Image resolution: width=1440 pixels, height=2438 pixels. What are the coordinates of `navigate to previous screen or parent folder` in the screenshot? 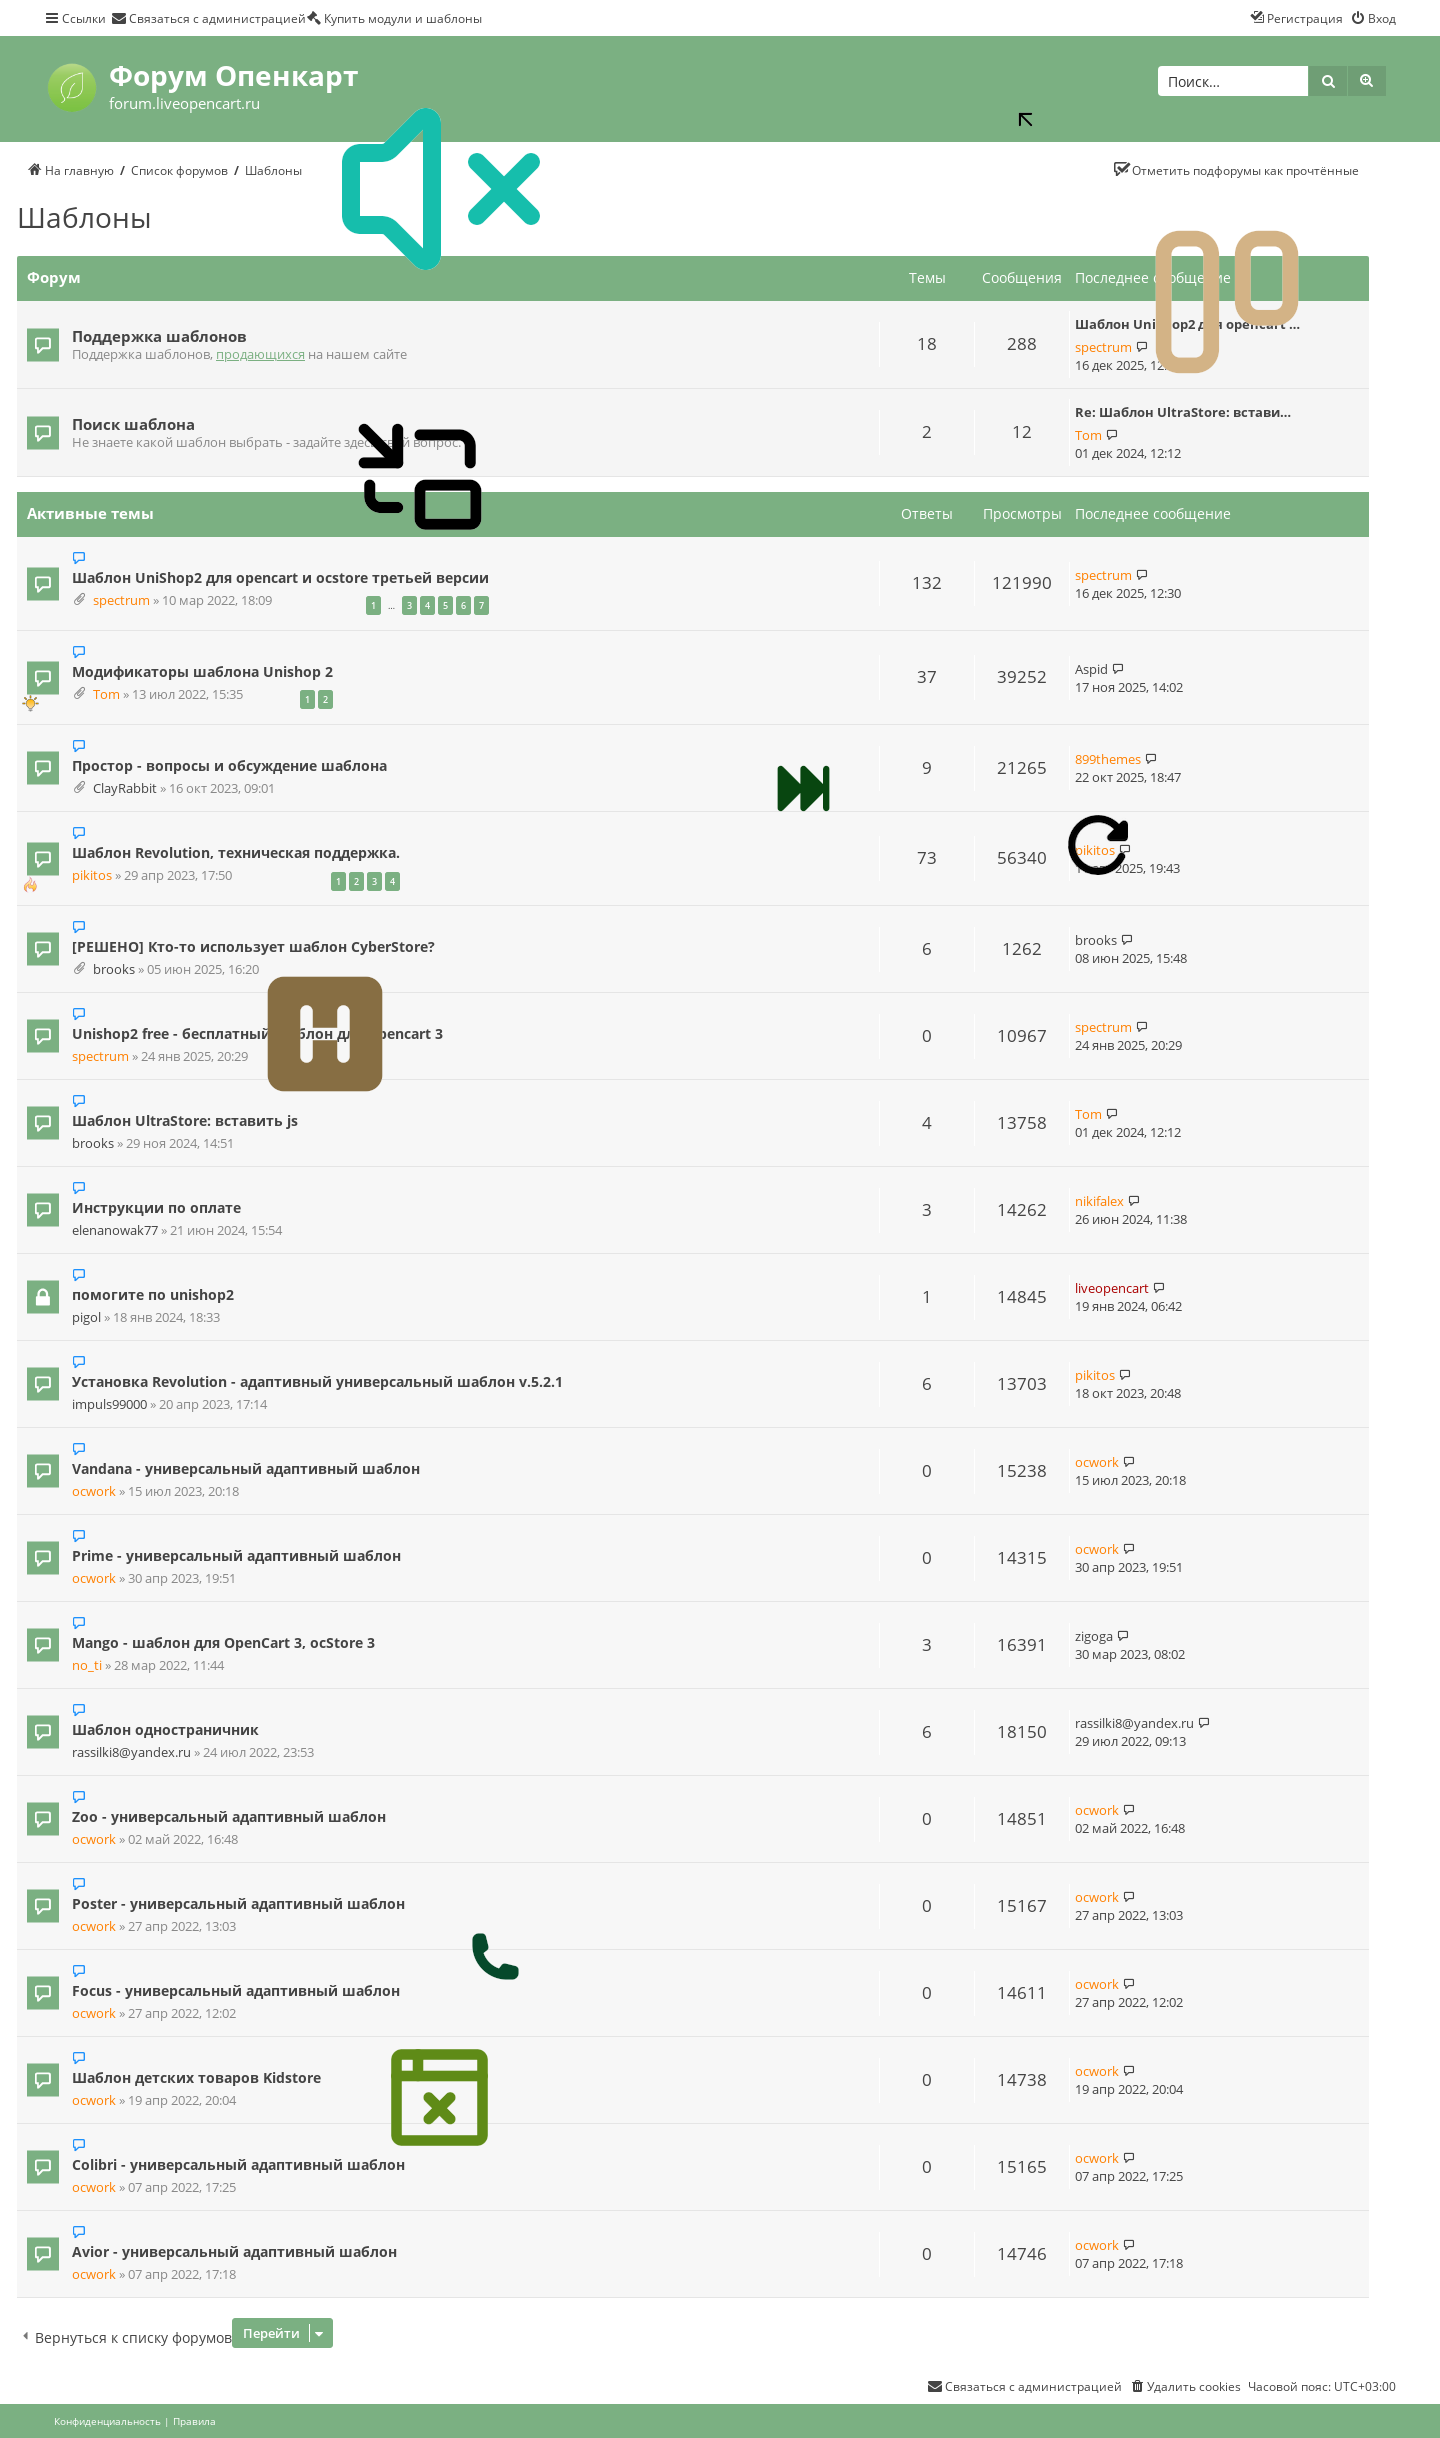 It's located at (1025, 119).